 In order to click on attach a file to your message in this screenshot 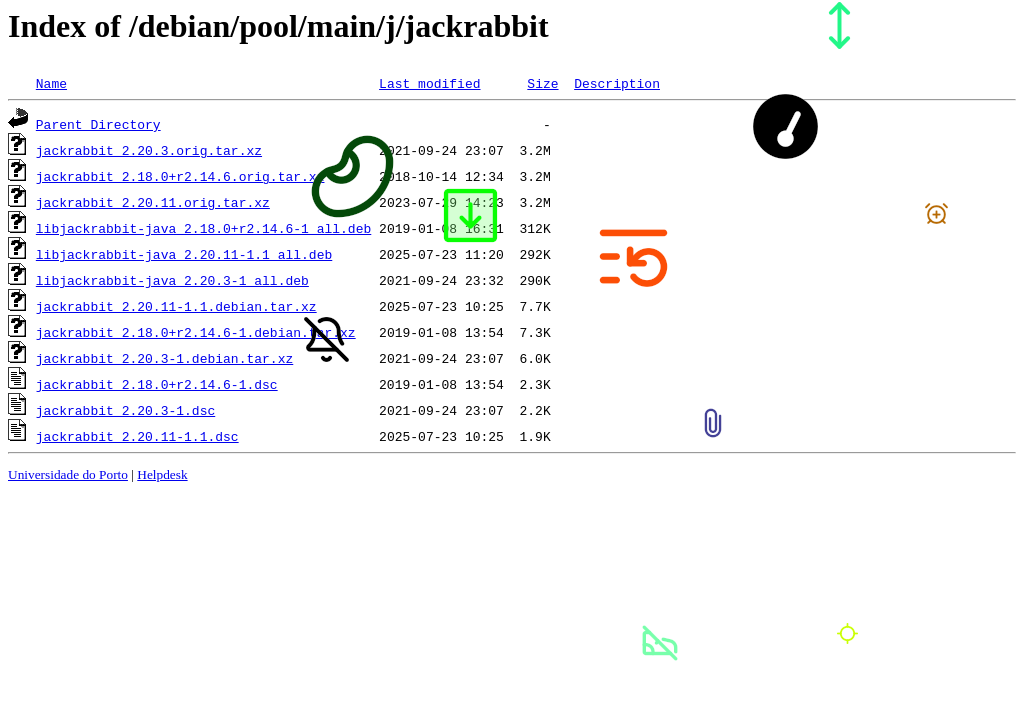, I will do `click(713, 423)`.